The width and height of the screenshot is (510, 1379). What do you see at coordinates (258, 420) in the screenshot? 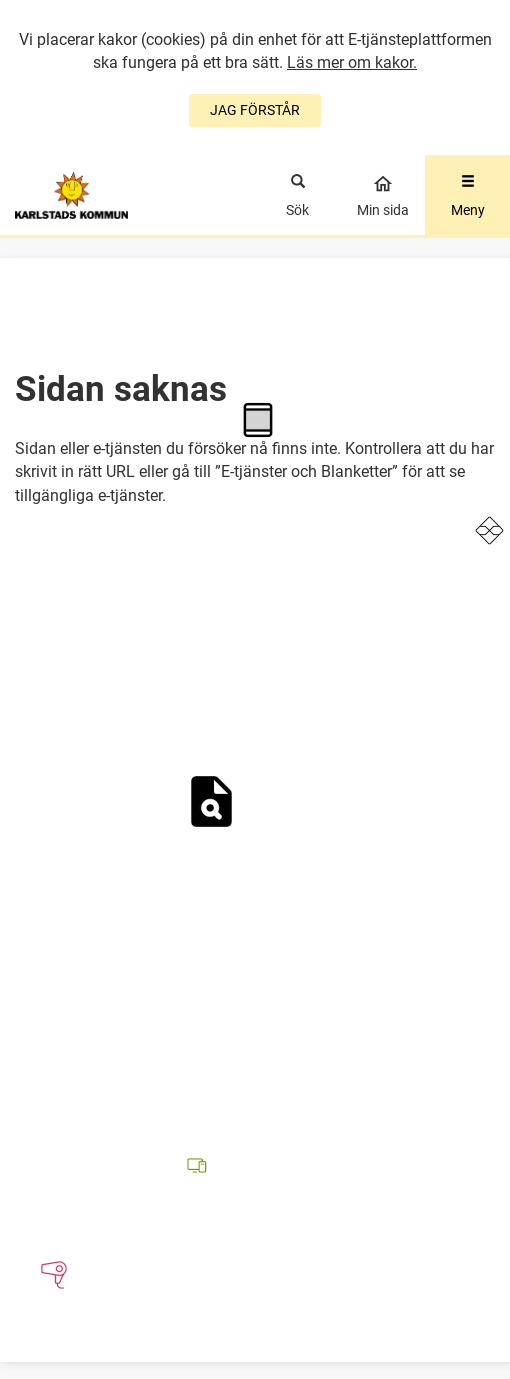
I see `switch to tablet view or layout` at bounding box center [258, 420].